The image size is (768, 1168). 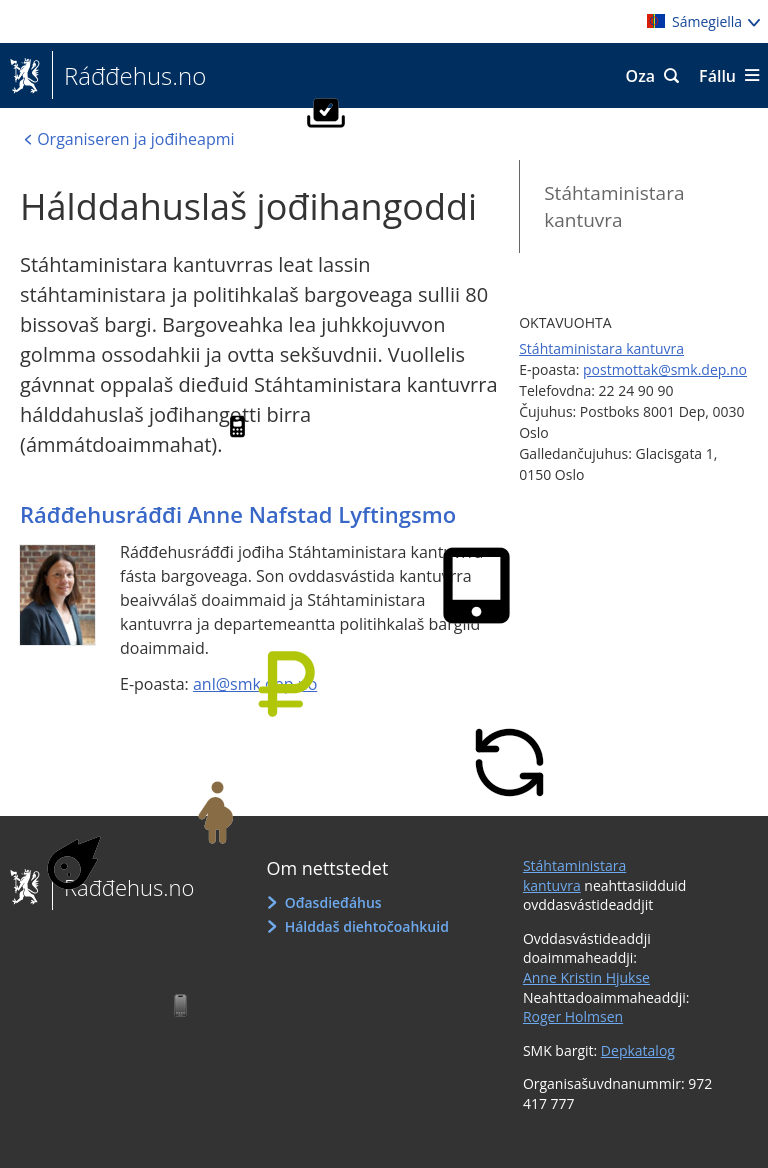 I want to click on indicates russian ruble currency, so click(x=289, y=684).